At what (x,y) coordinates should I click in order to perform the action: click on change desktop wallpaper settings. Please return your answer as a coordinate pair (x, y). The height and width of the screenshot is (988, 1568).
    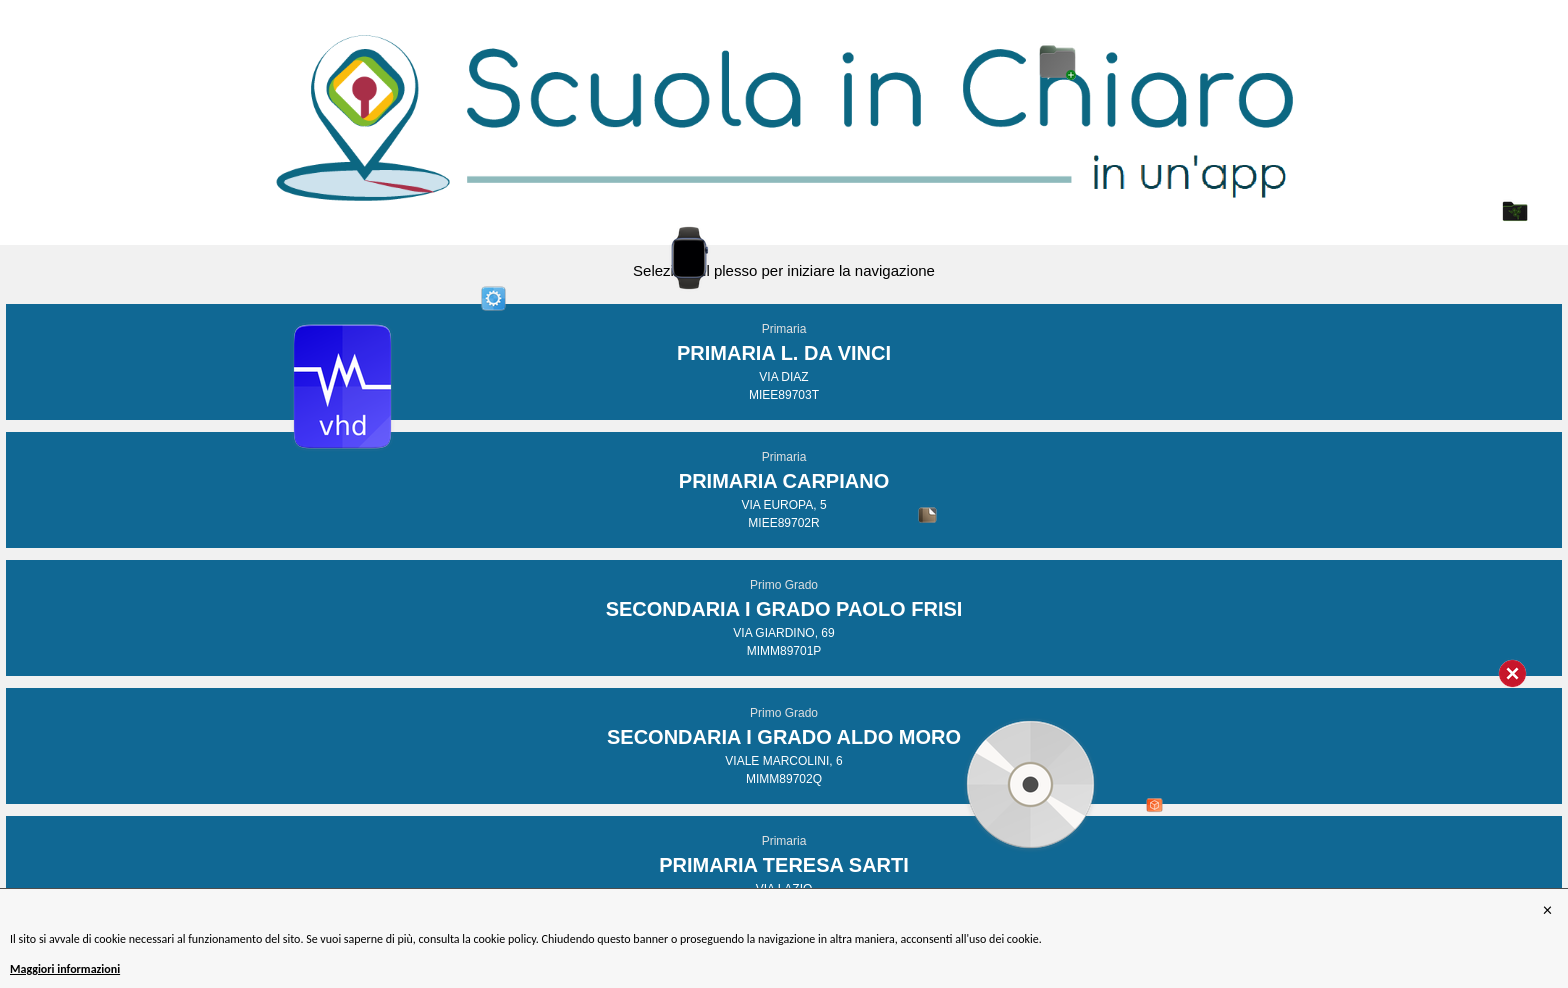
    Looking at the image, I should click on (927, 514).